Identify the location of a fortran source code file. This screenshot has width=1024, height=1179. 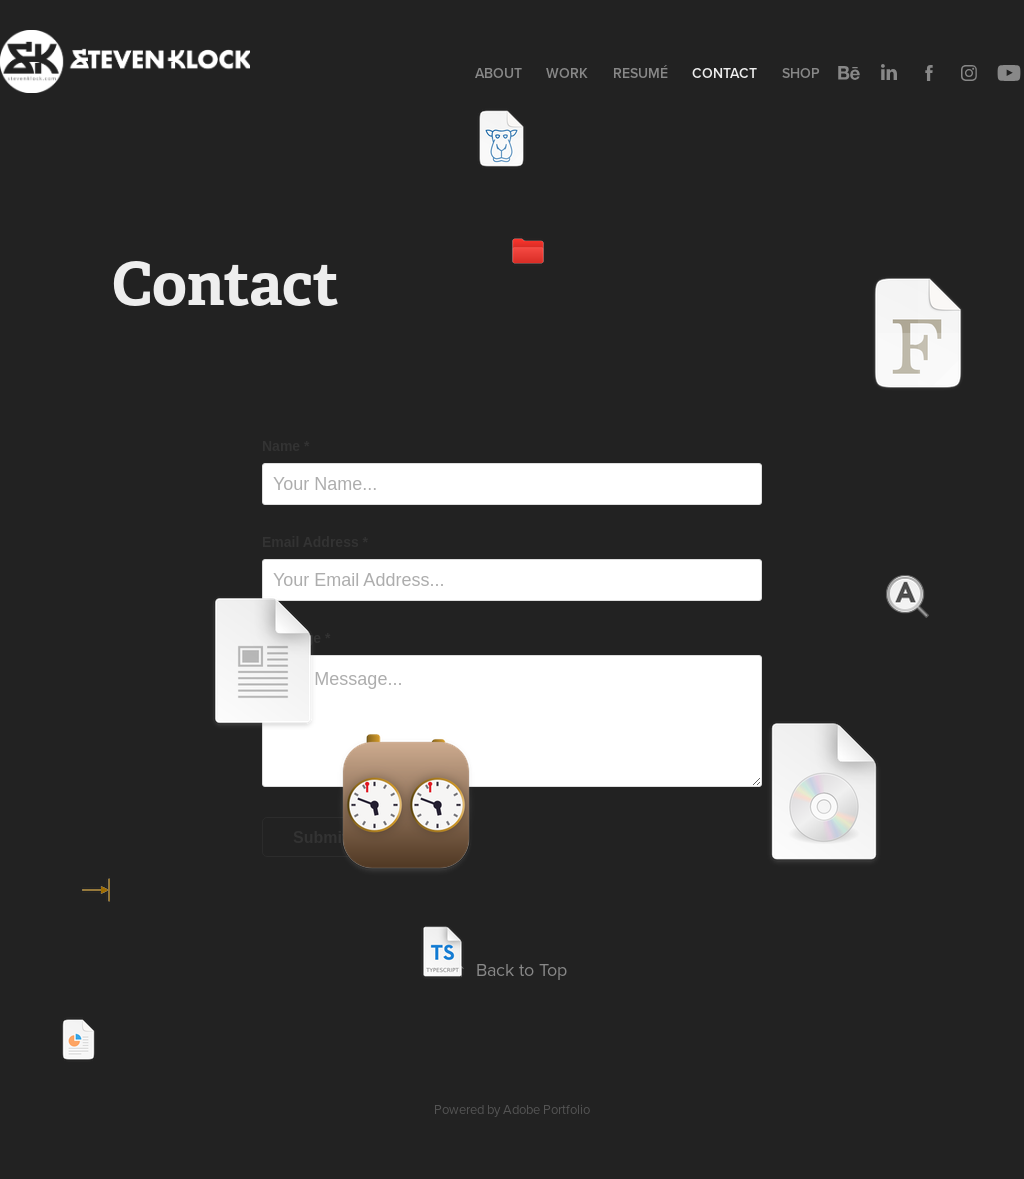
(918, 333).